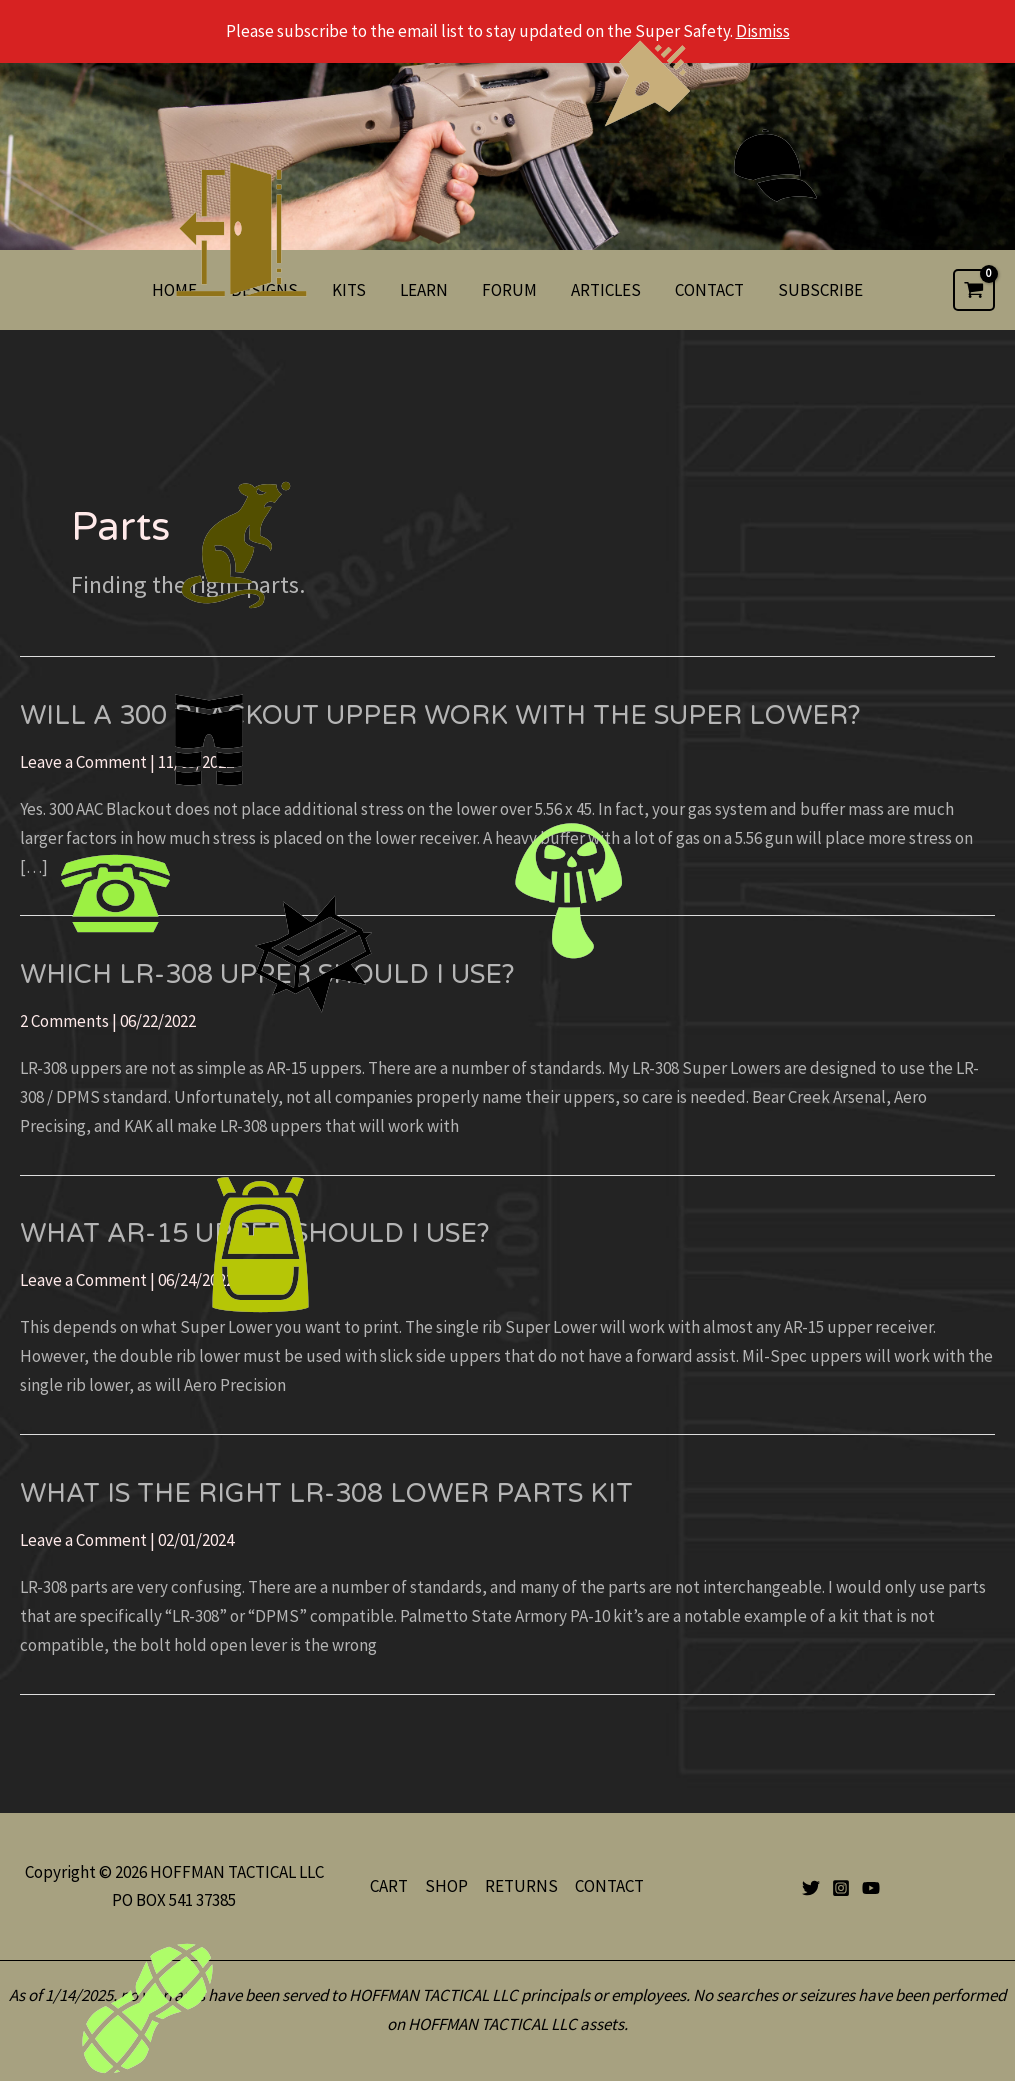  Describe the element at coordinates (568, 891) in the screenshot. I see `deadly or poisonous mushroom indicator` at that location.